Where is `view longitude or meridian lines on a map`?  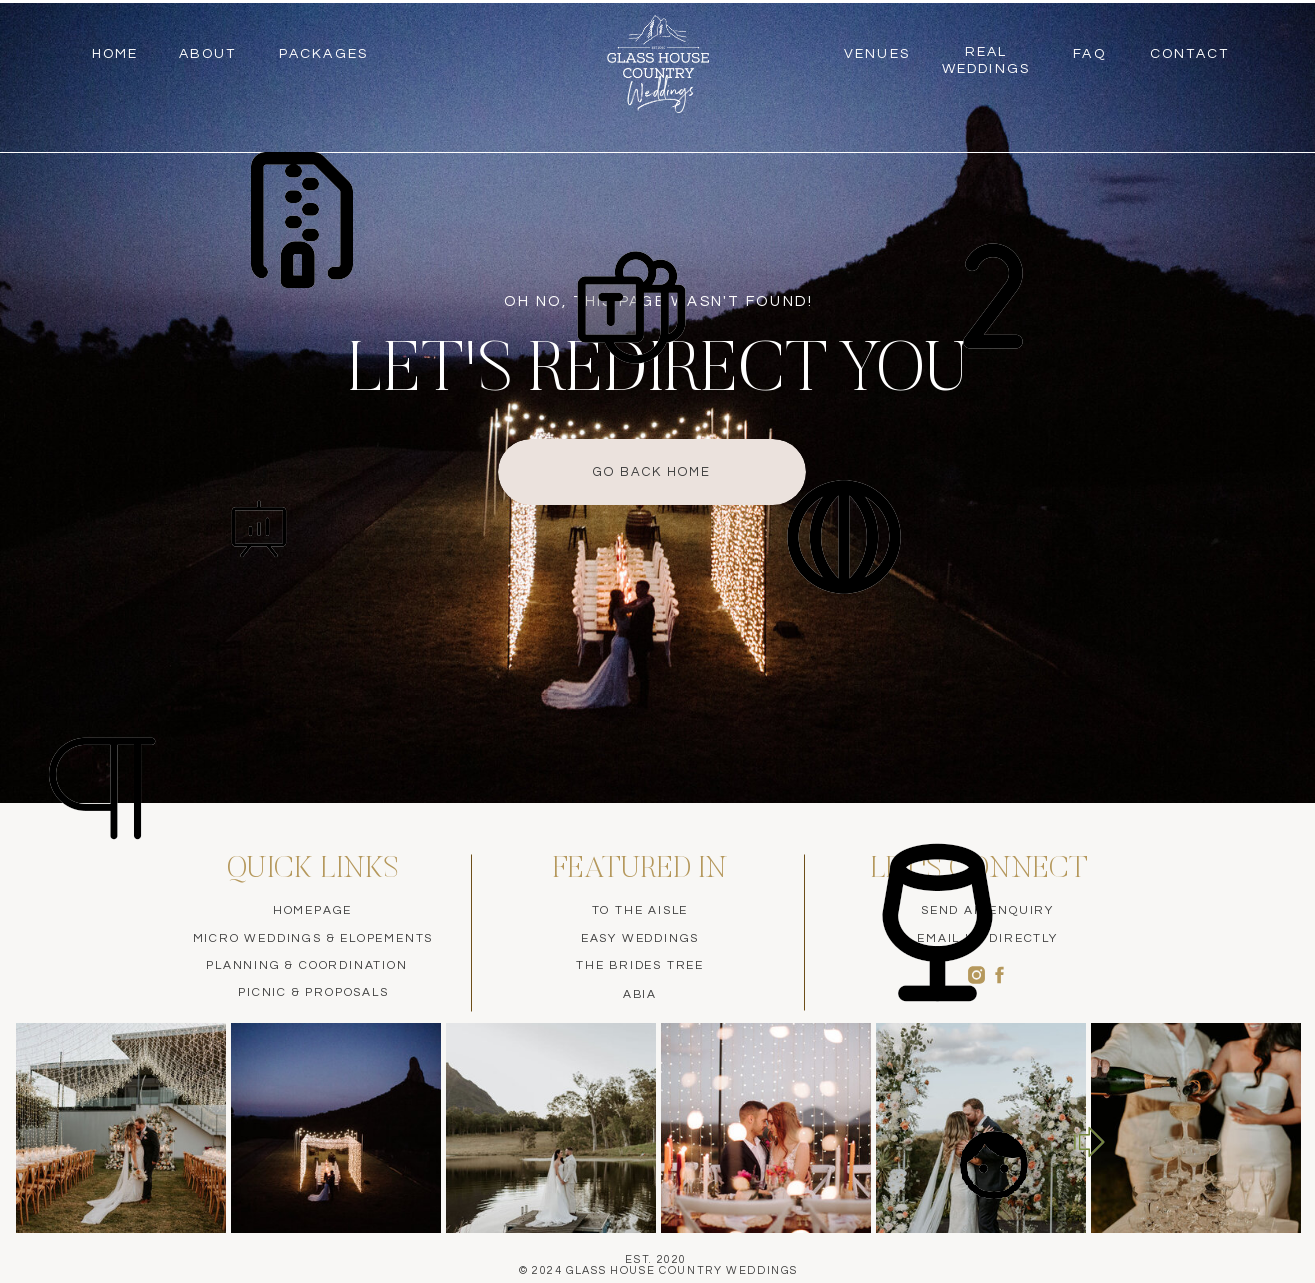 view longitude or meridian lines on a map is located at coordinates (844, 537).